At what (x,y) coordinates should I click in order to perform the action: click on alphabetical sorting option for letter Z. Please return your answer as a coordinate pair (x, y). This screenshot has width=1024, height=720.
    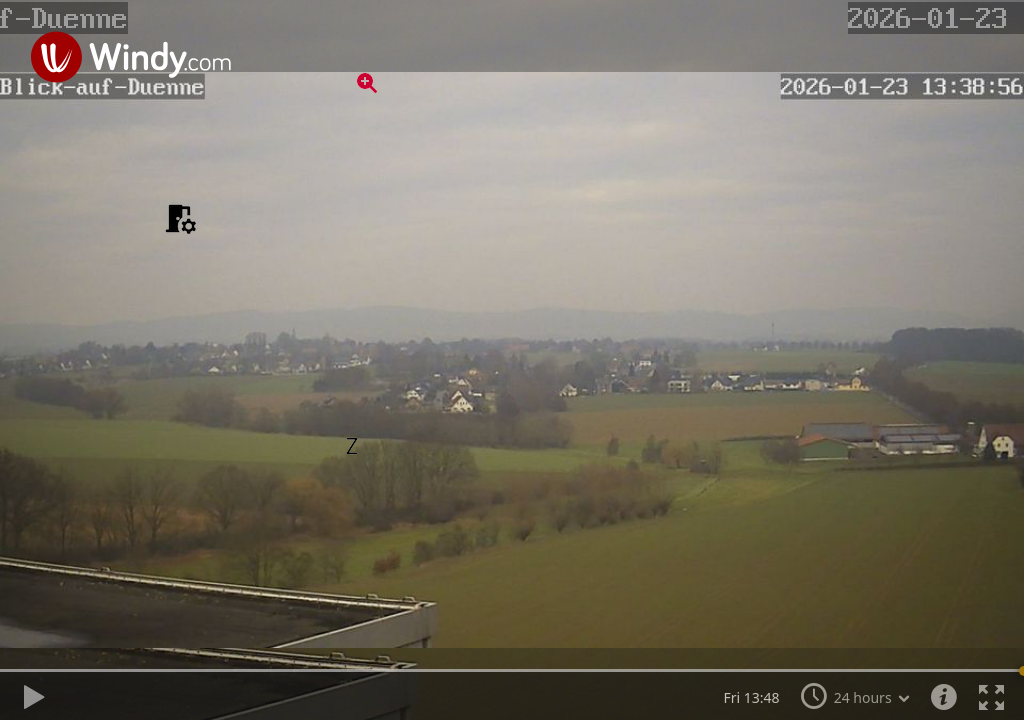
    Looking at the image, I should click on (352, 446).